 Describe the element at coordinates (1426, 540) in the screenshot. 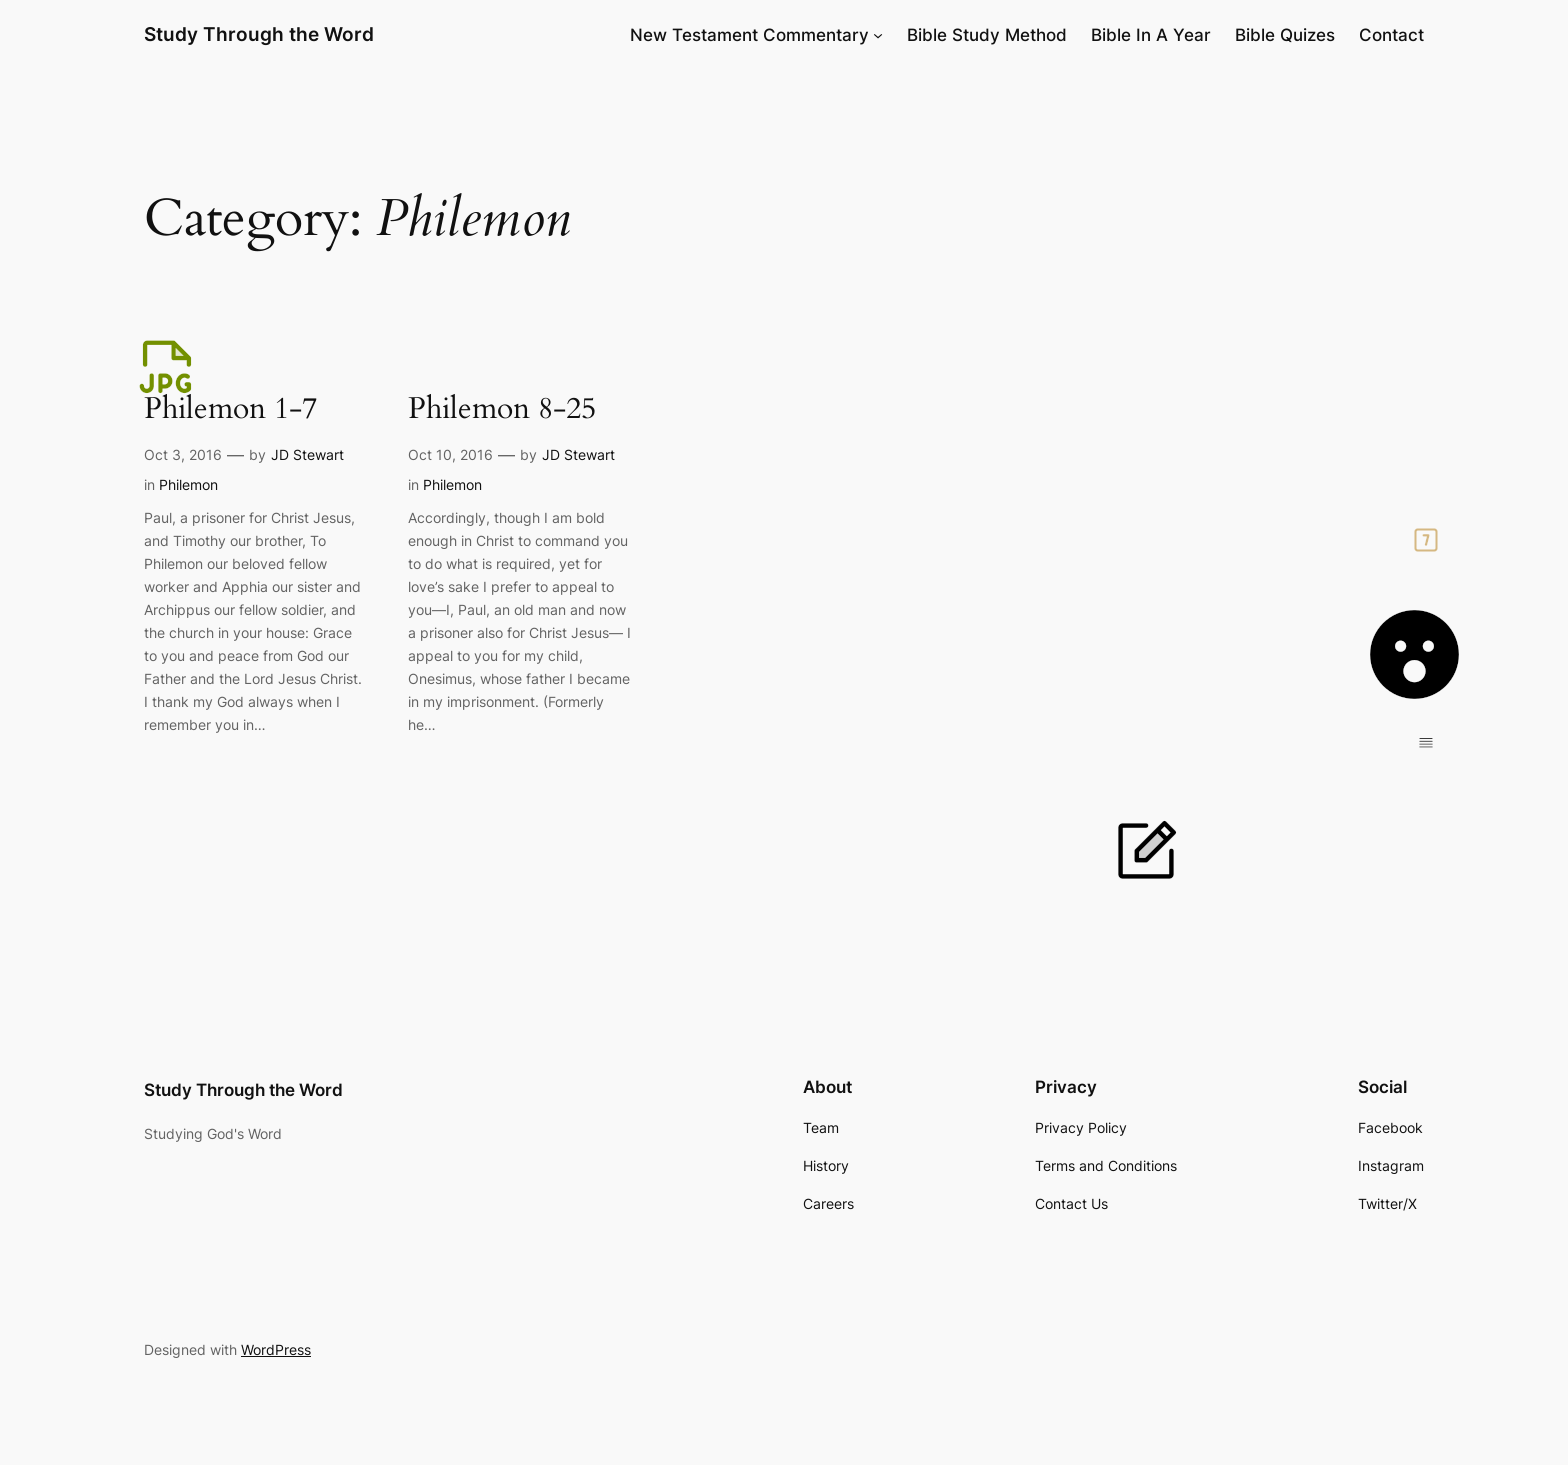

I see `select or navigate to item number 7` at that location.